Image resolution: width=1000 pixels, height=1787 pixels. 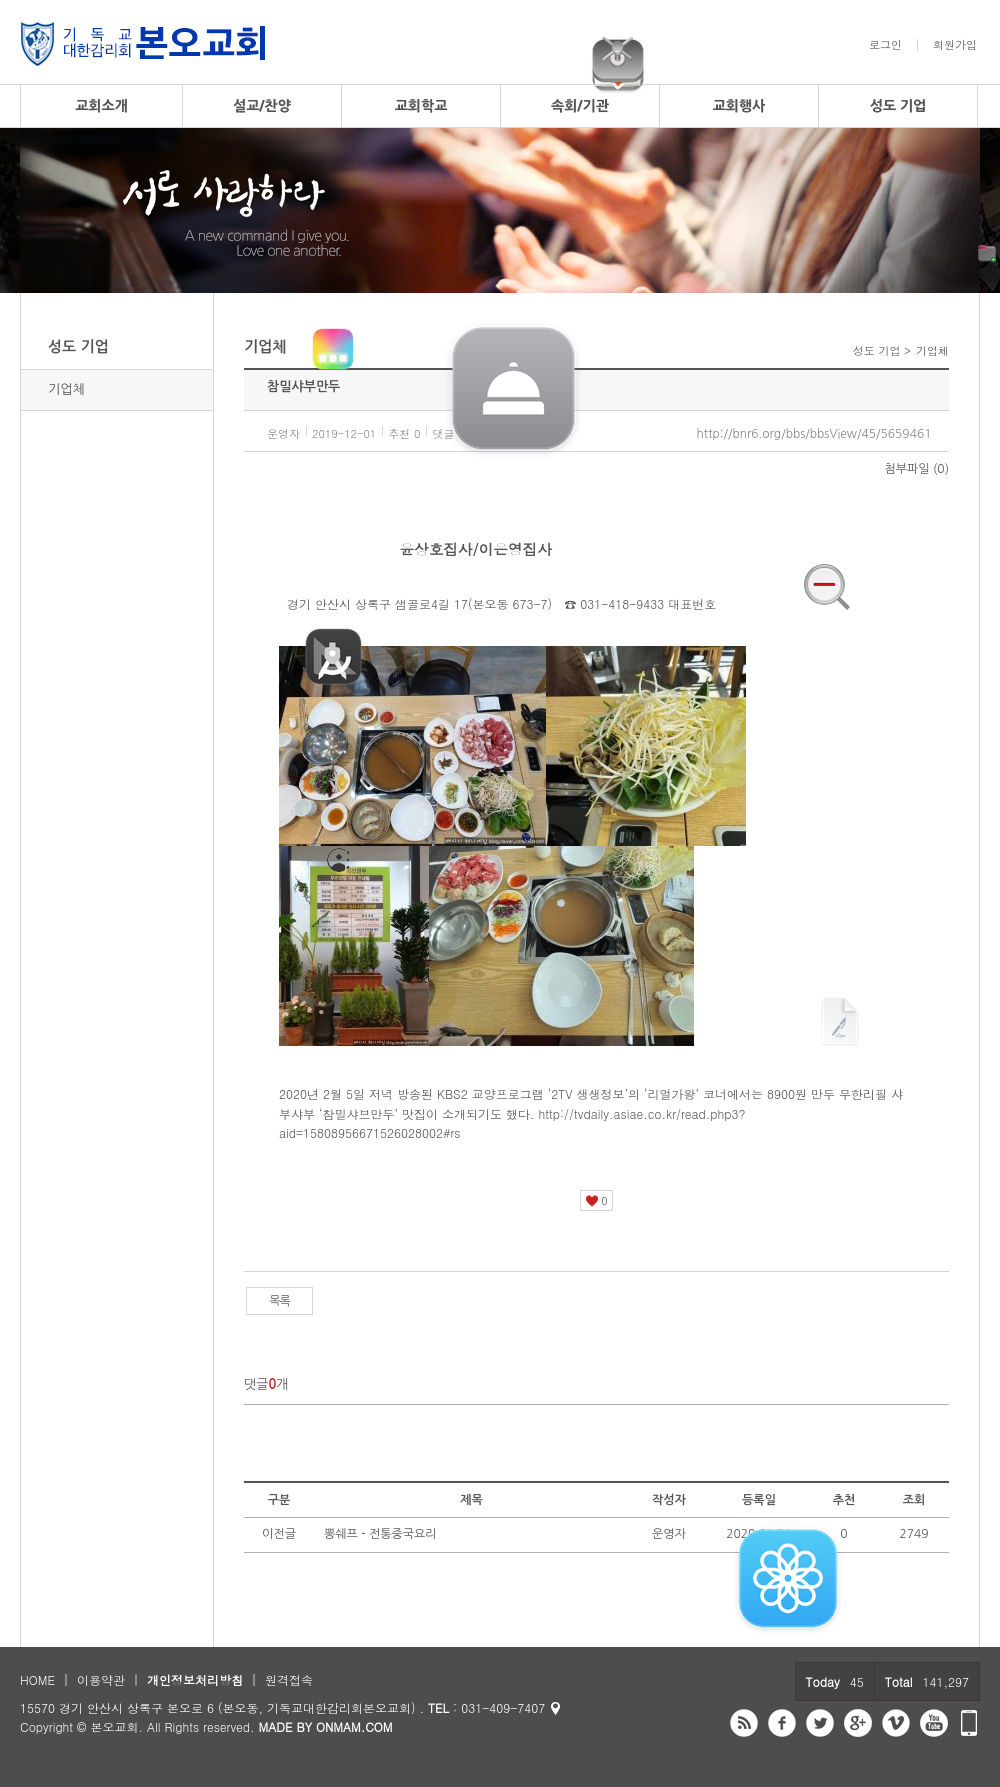 I want to click on open Curtail image compression app, so click(x=618, y=65).